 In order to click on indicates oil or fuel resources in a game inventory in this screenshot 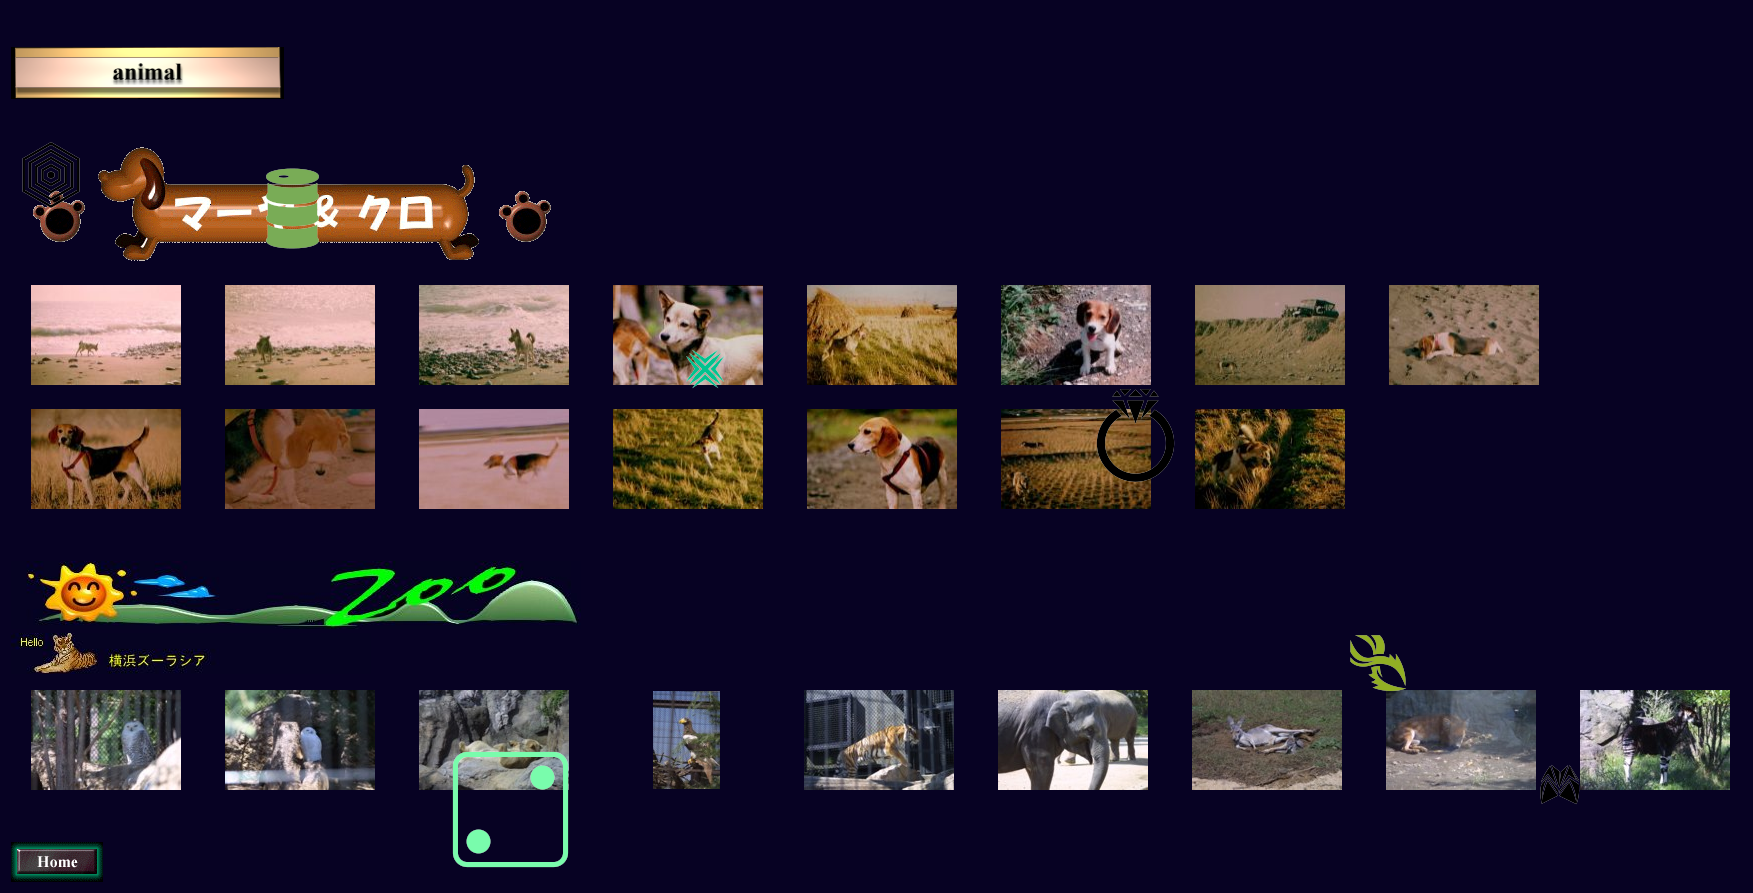, I will do `click(292, 208)`.